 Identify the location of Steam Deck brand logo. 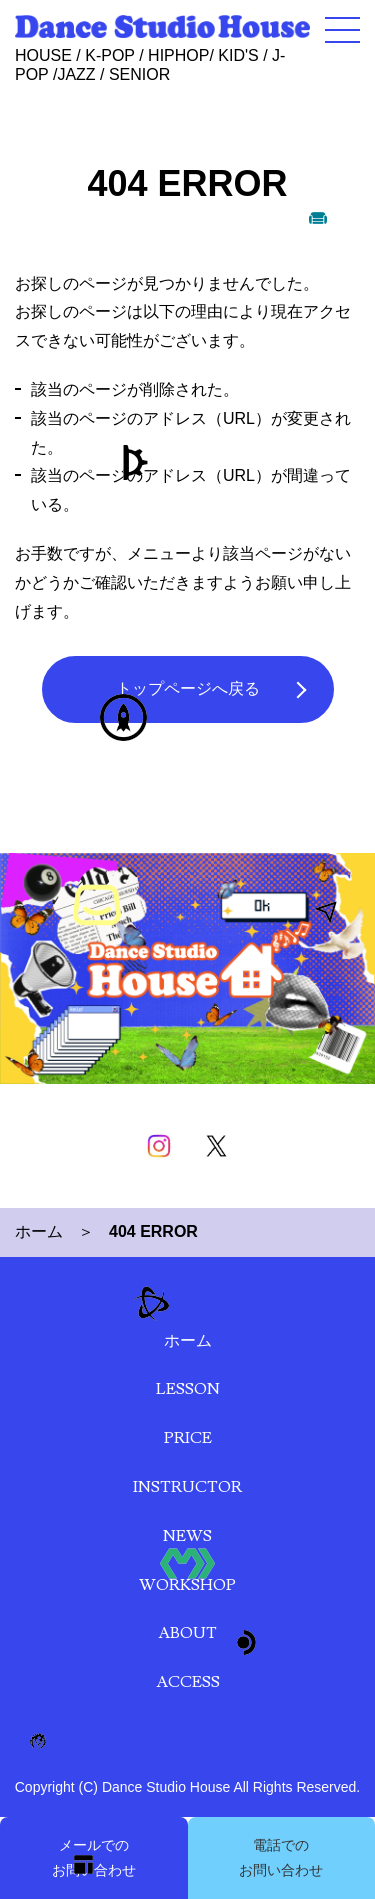
(246, 1642).